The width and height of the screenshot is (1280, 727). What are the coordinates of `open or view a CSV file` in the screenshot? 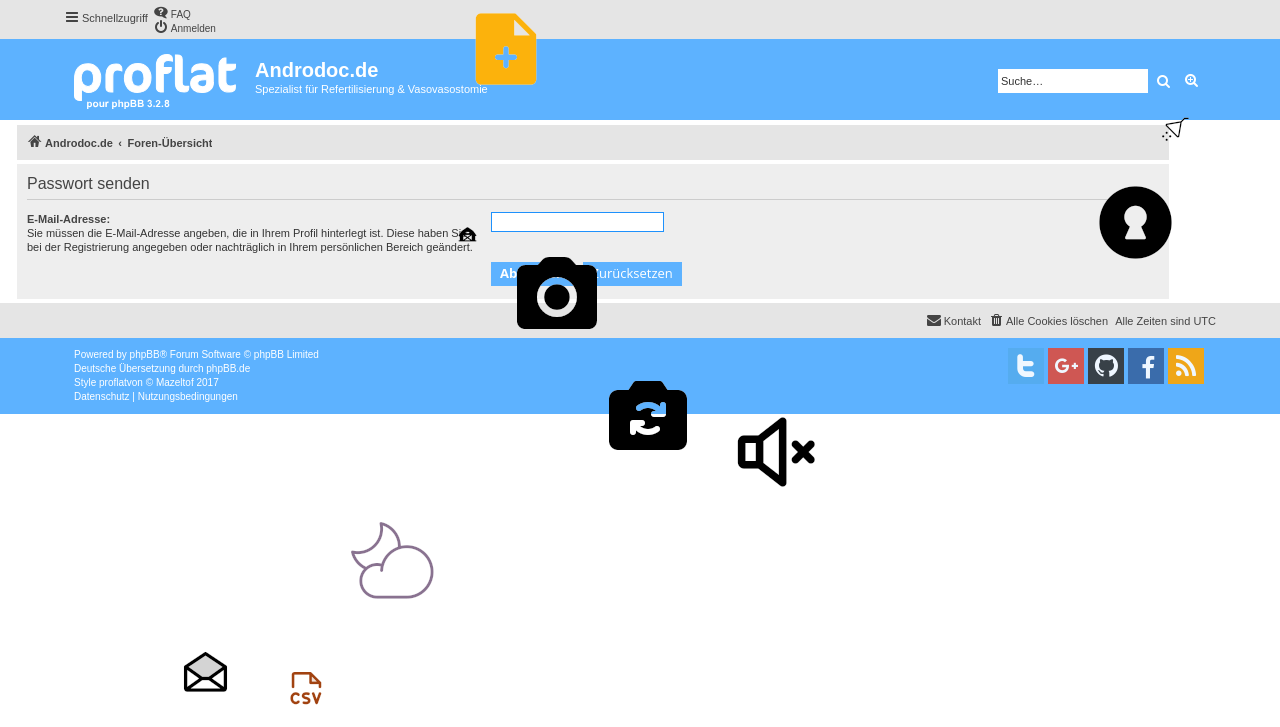 It's located at (306, 689).